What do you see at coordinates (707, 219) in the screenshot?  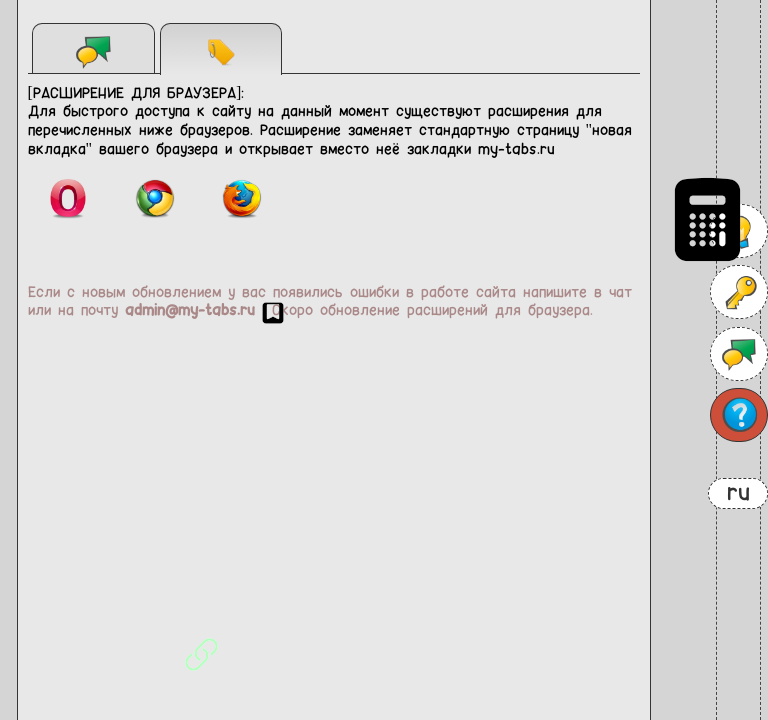 I see `open the calculator app` at bounding box center [707, 219].